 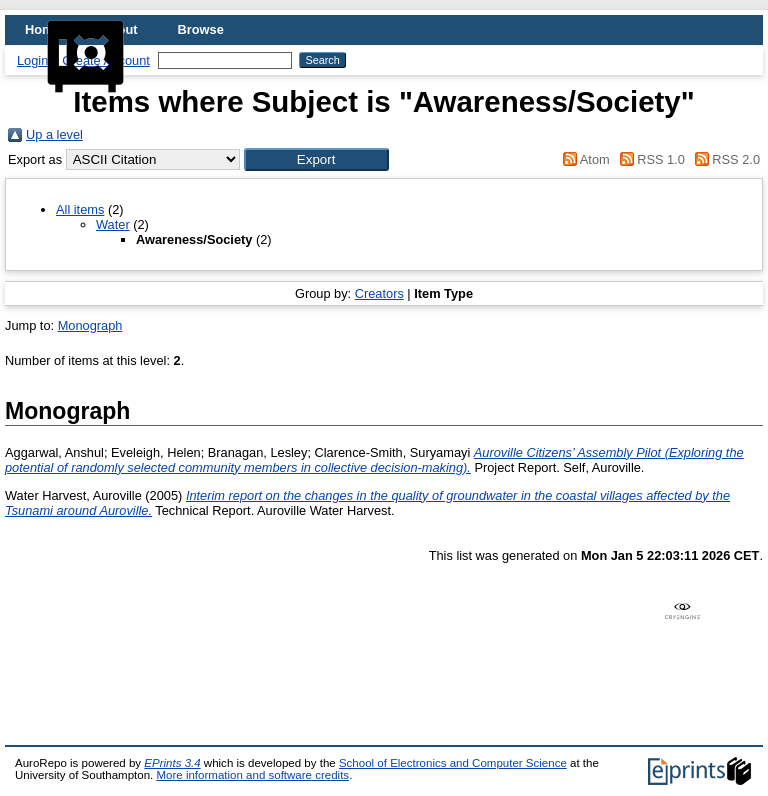 What do you see at coordinates (85, 54) in the screenshot?
I see `access secure storage or vault` at bounding box center [85, 54].